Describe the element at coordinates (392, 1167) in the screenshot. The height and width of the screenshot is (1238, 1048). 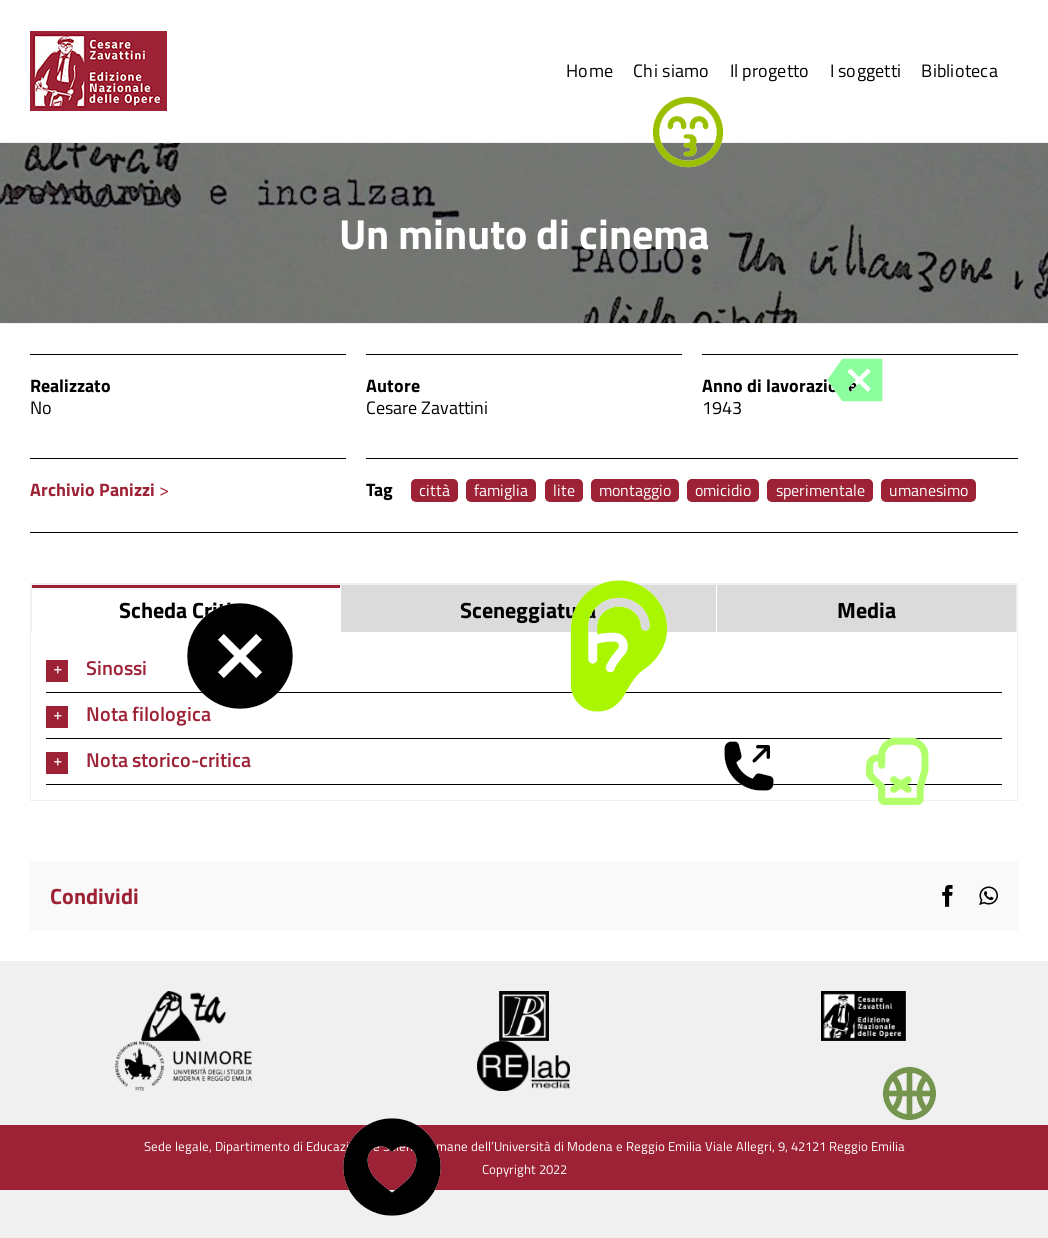
I see `add to favorites` at that location.